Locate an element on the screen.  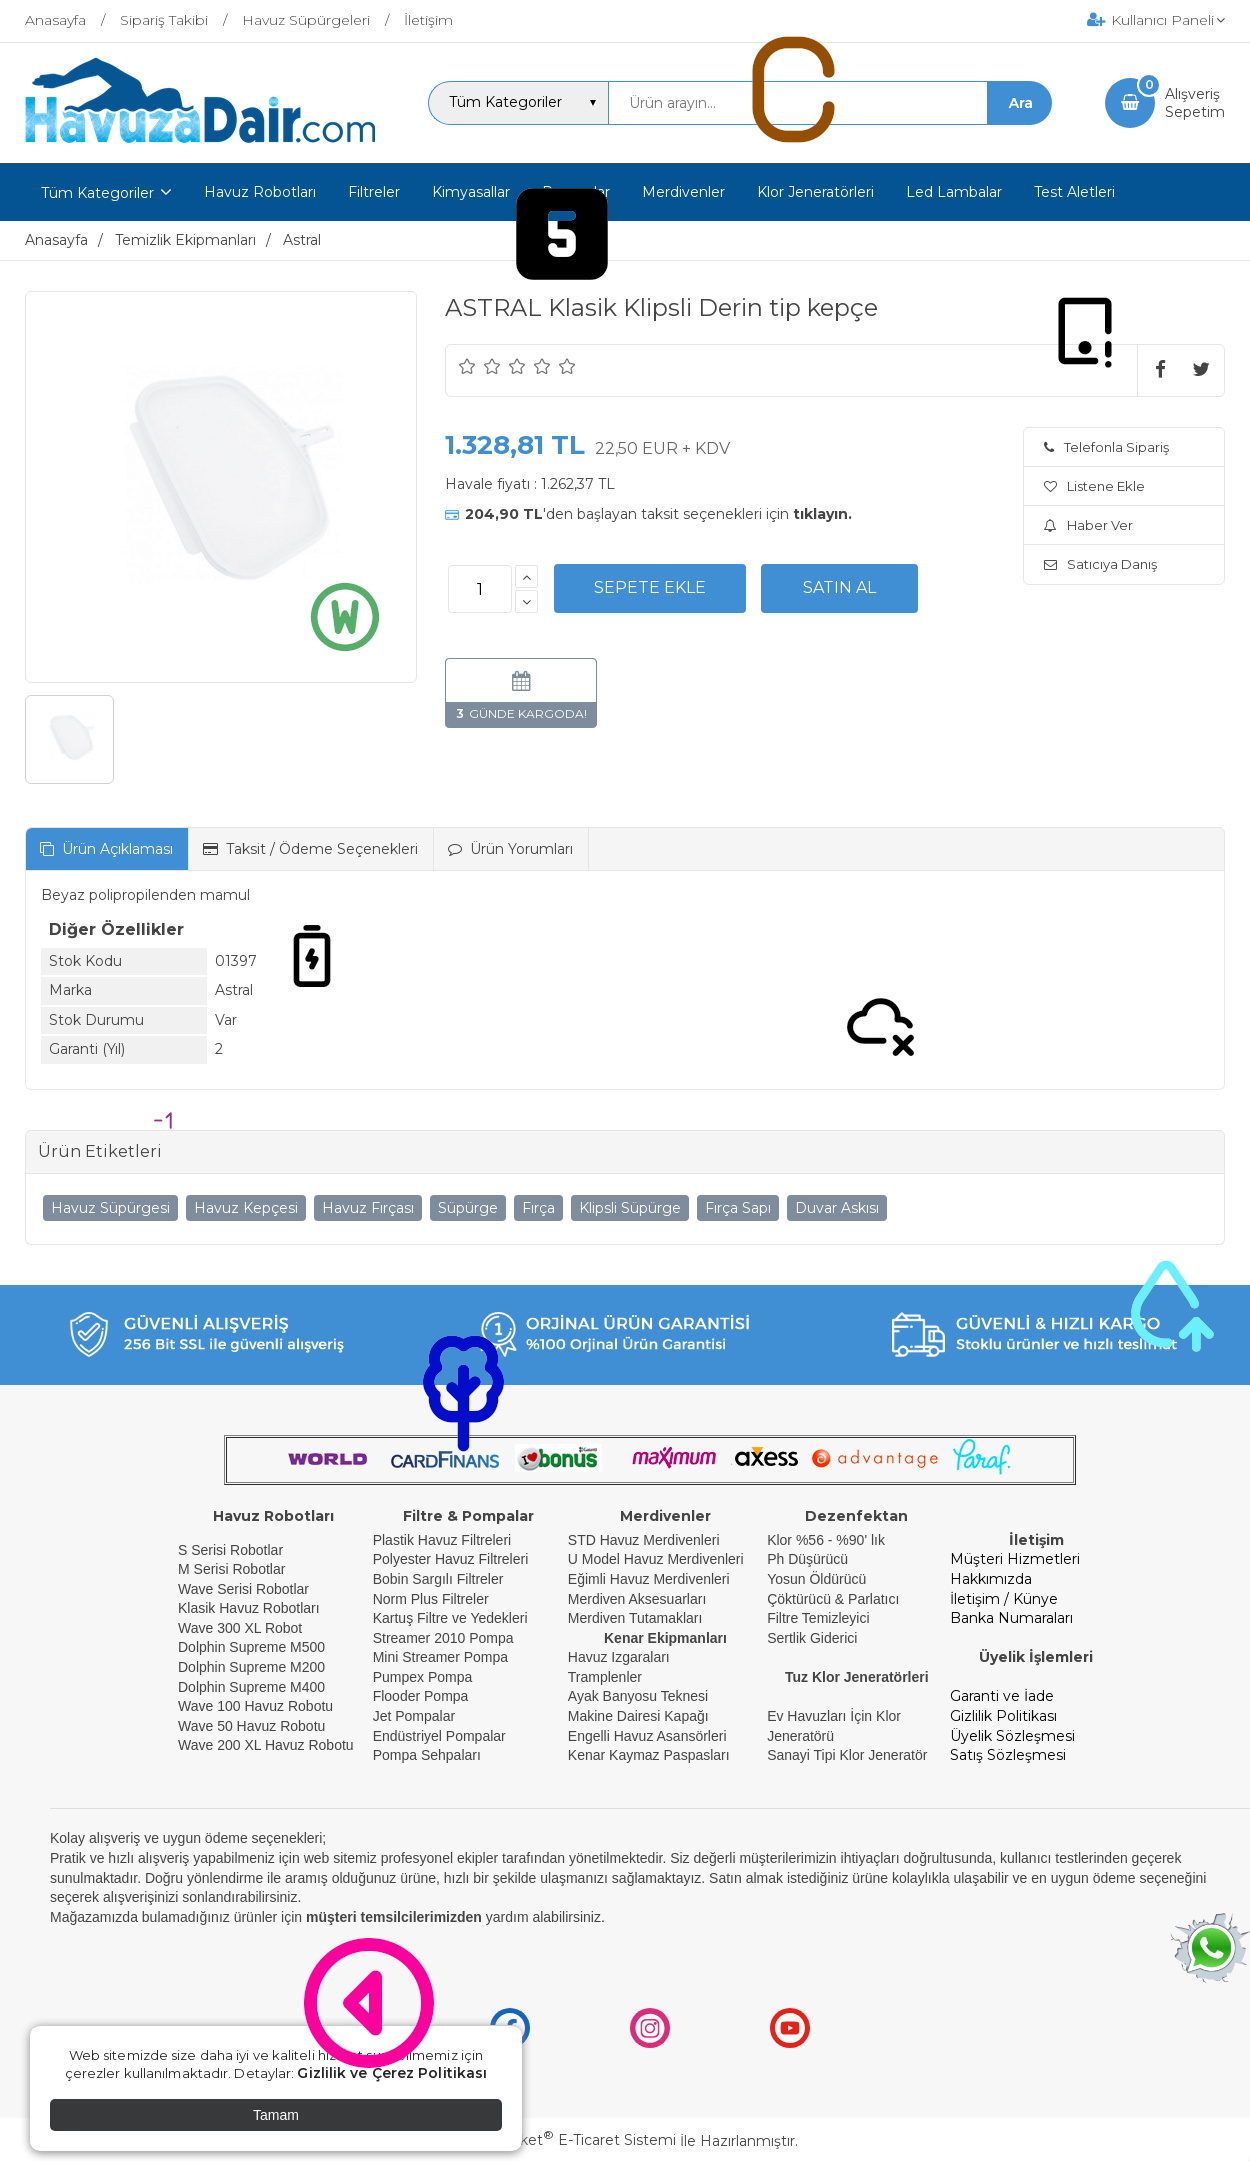
view parks or nature areas nearby is located at coordinates (463, 1393).